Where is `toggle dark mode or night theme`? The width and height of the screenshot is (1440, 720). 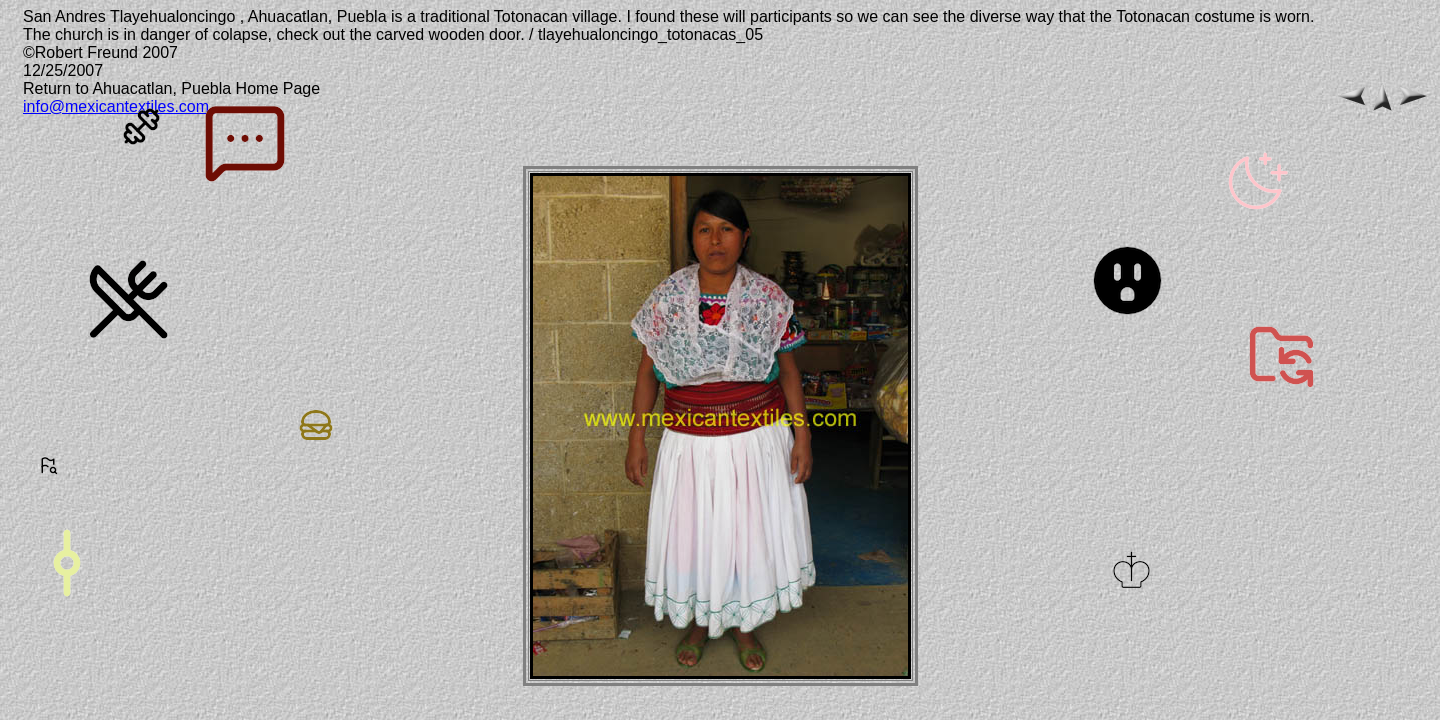 toggle dark mode or night theme is located at coordinates (1256, 182).